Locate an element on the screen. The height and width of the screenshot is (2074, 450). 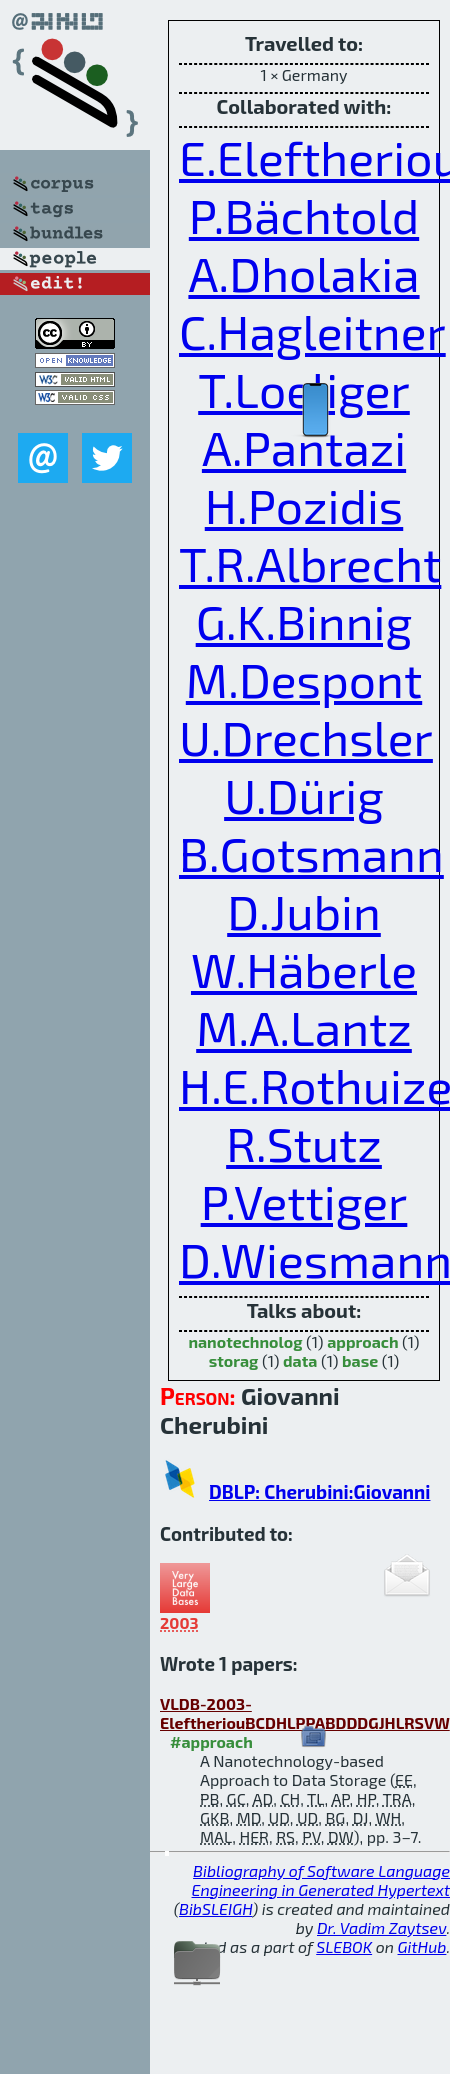
open mail or email application is located at coordinates (407, 1576).